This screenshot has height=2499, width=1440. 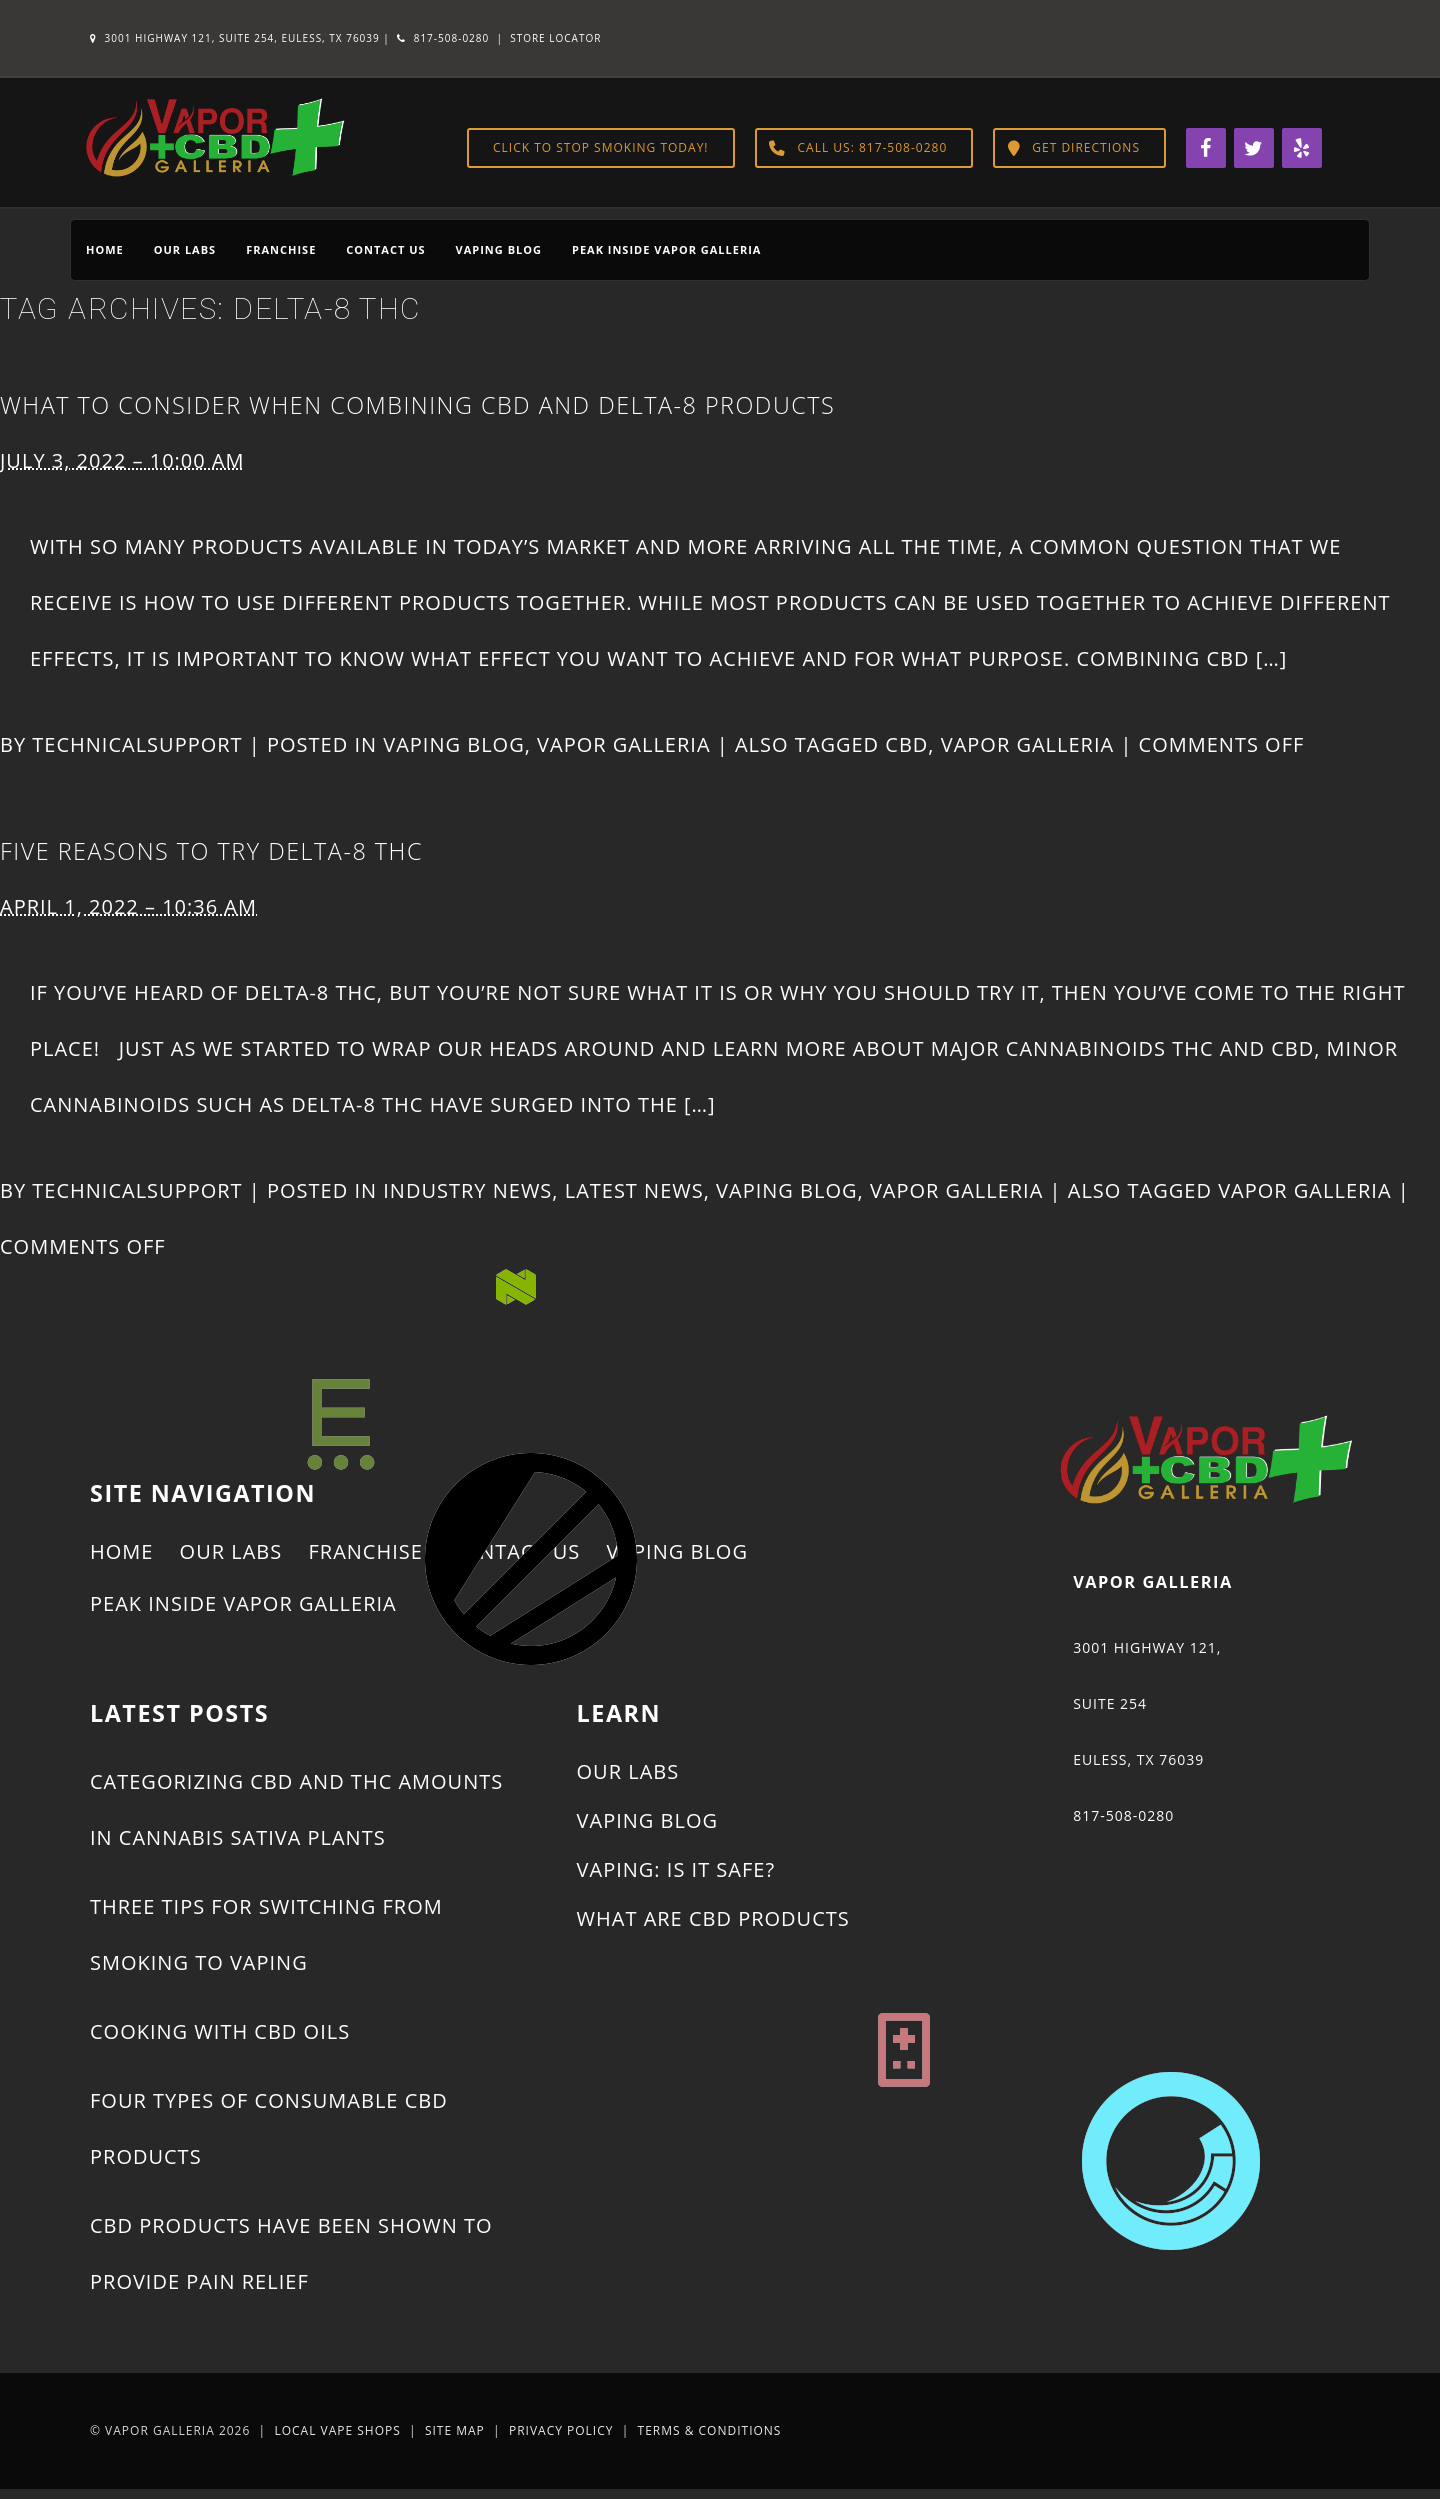 What do you see at coordinates (904, 2050) in the screenshot?
I see `access remote control settings` at bounding box center [904, 2050].